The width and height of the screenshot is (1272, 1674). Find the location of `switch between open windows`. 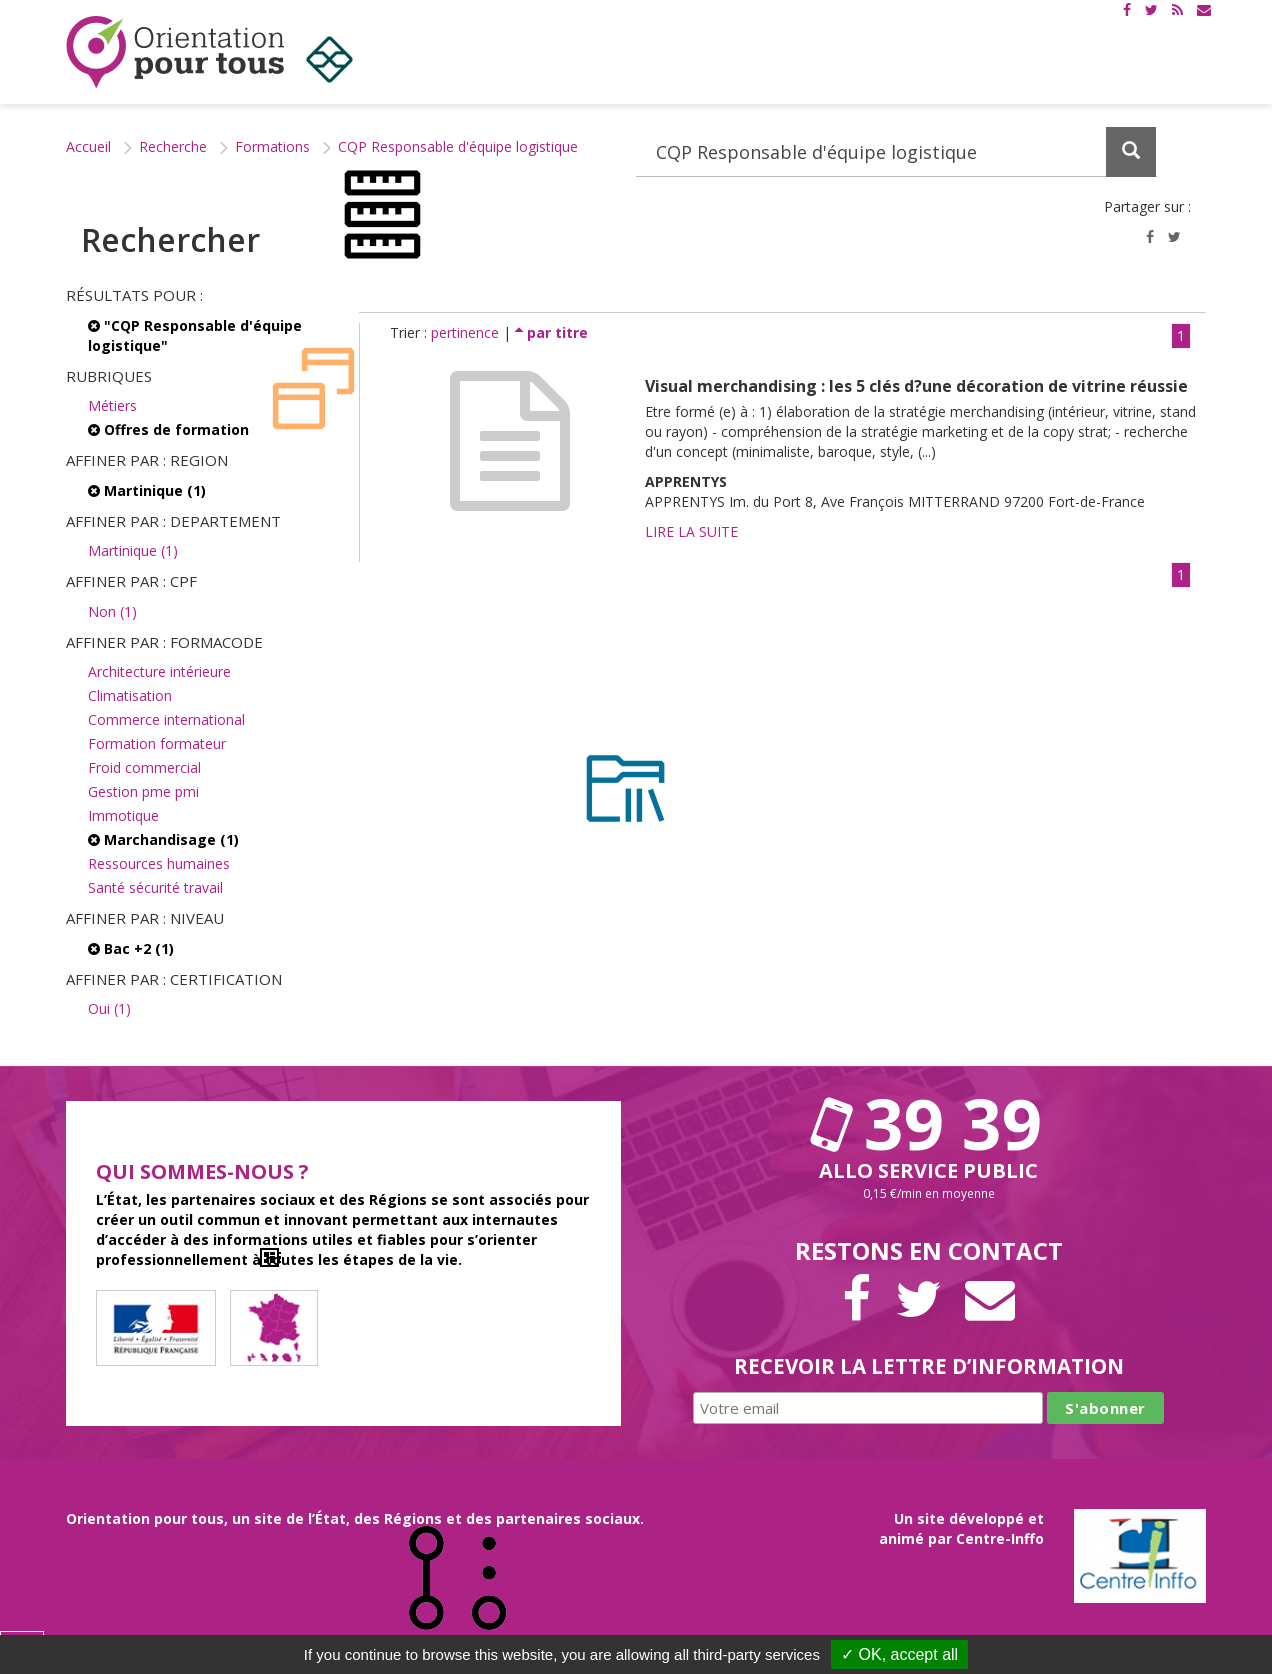

switch between open windows is located at coordinates (313, 388).